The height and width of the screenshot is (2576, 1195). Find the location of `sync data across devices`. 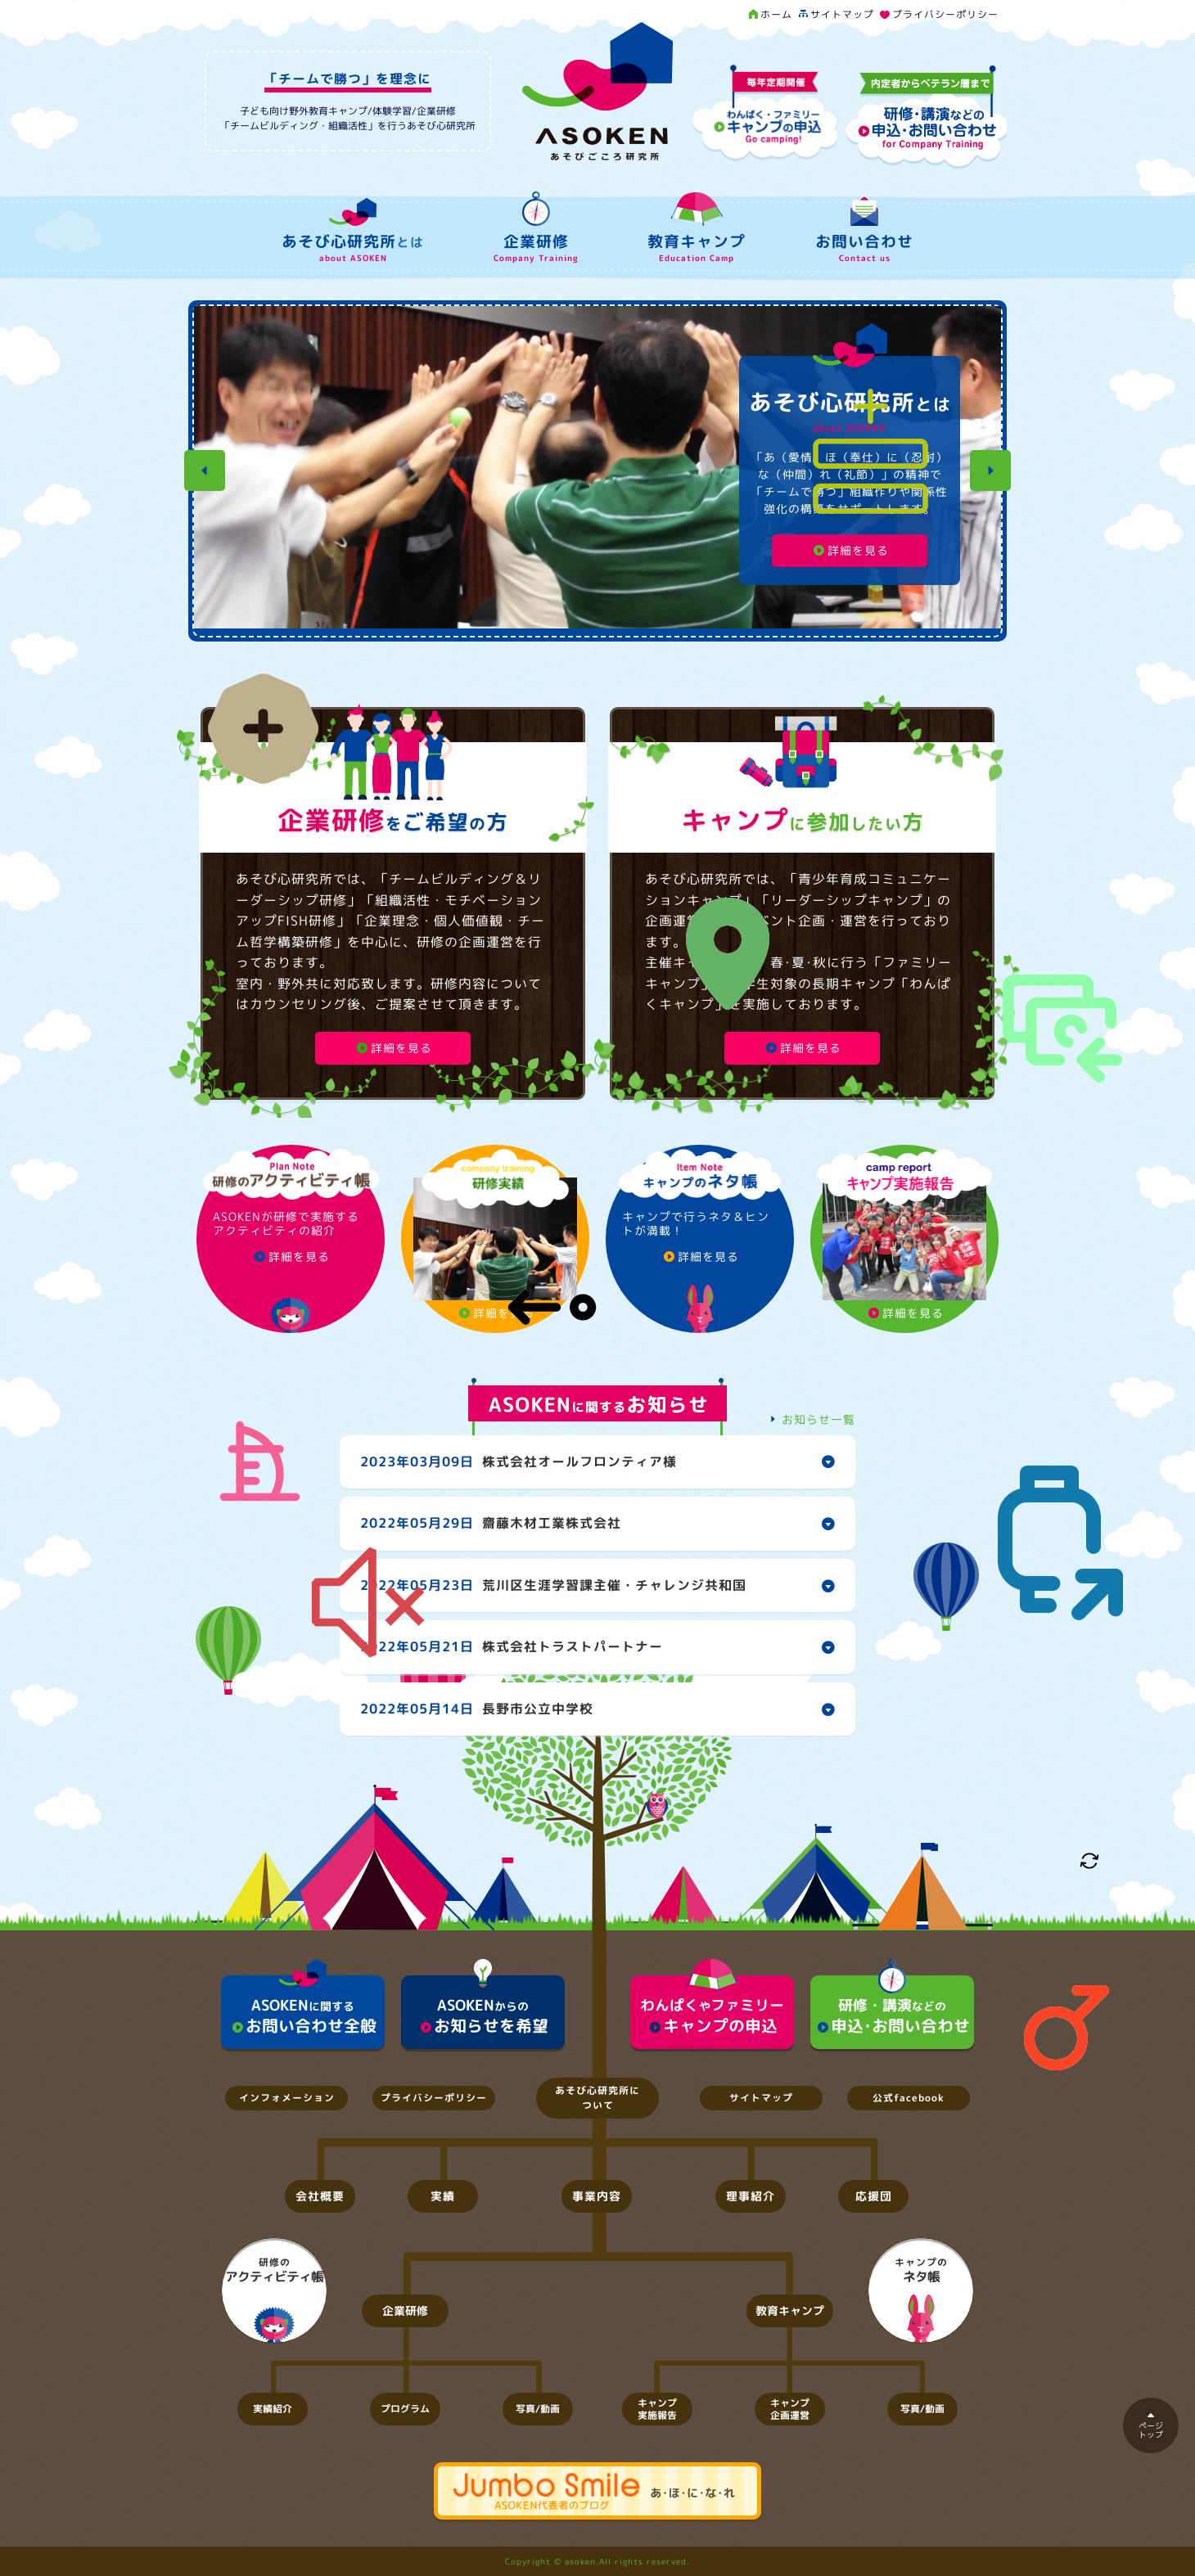

sync data across devices is located at coordinates (1089, 1861).